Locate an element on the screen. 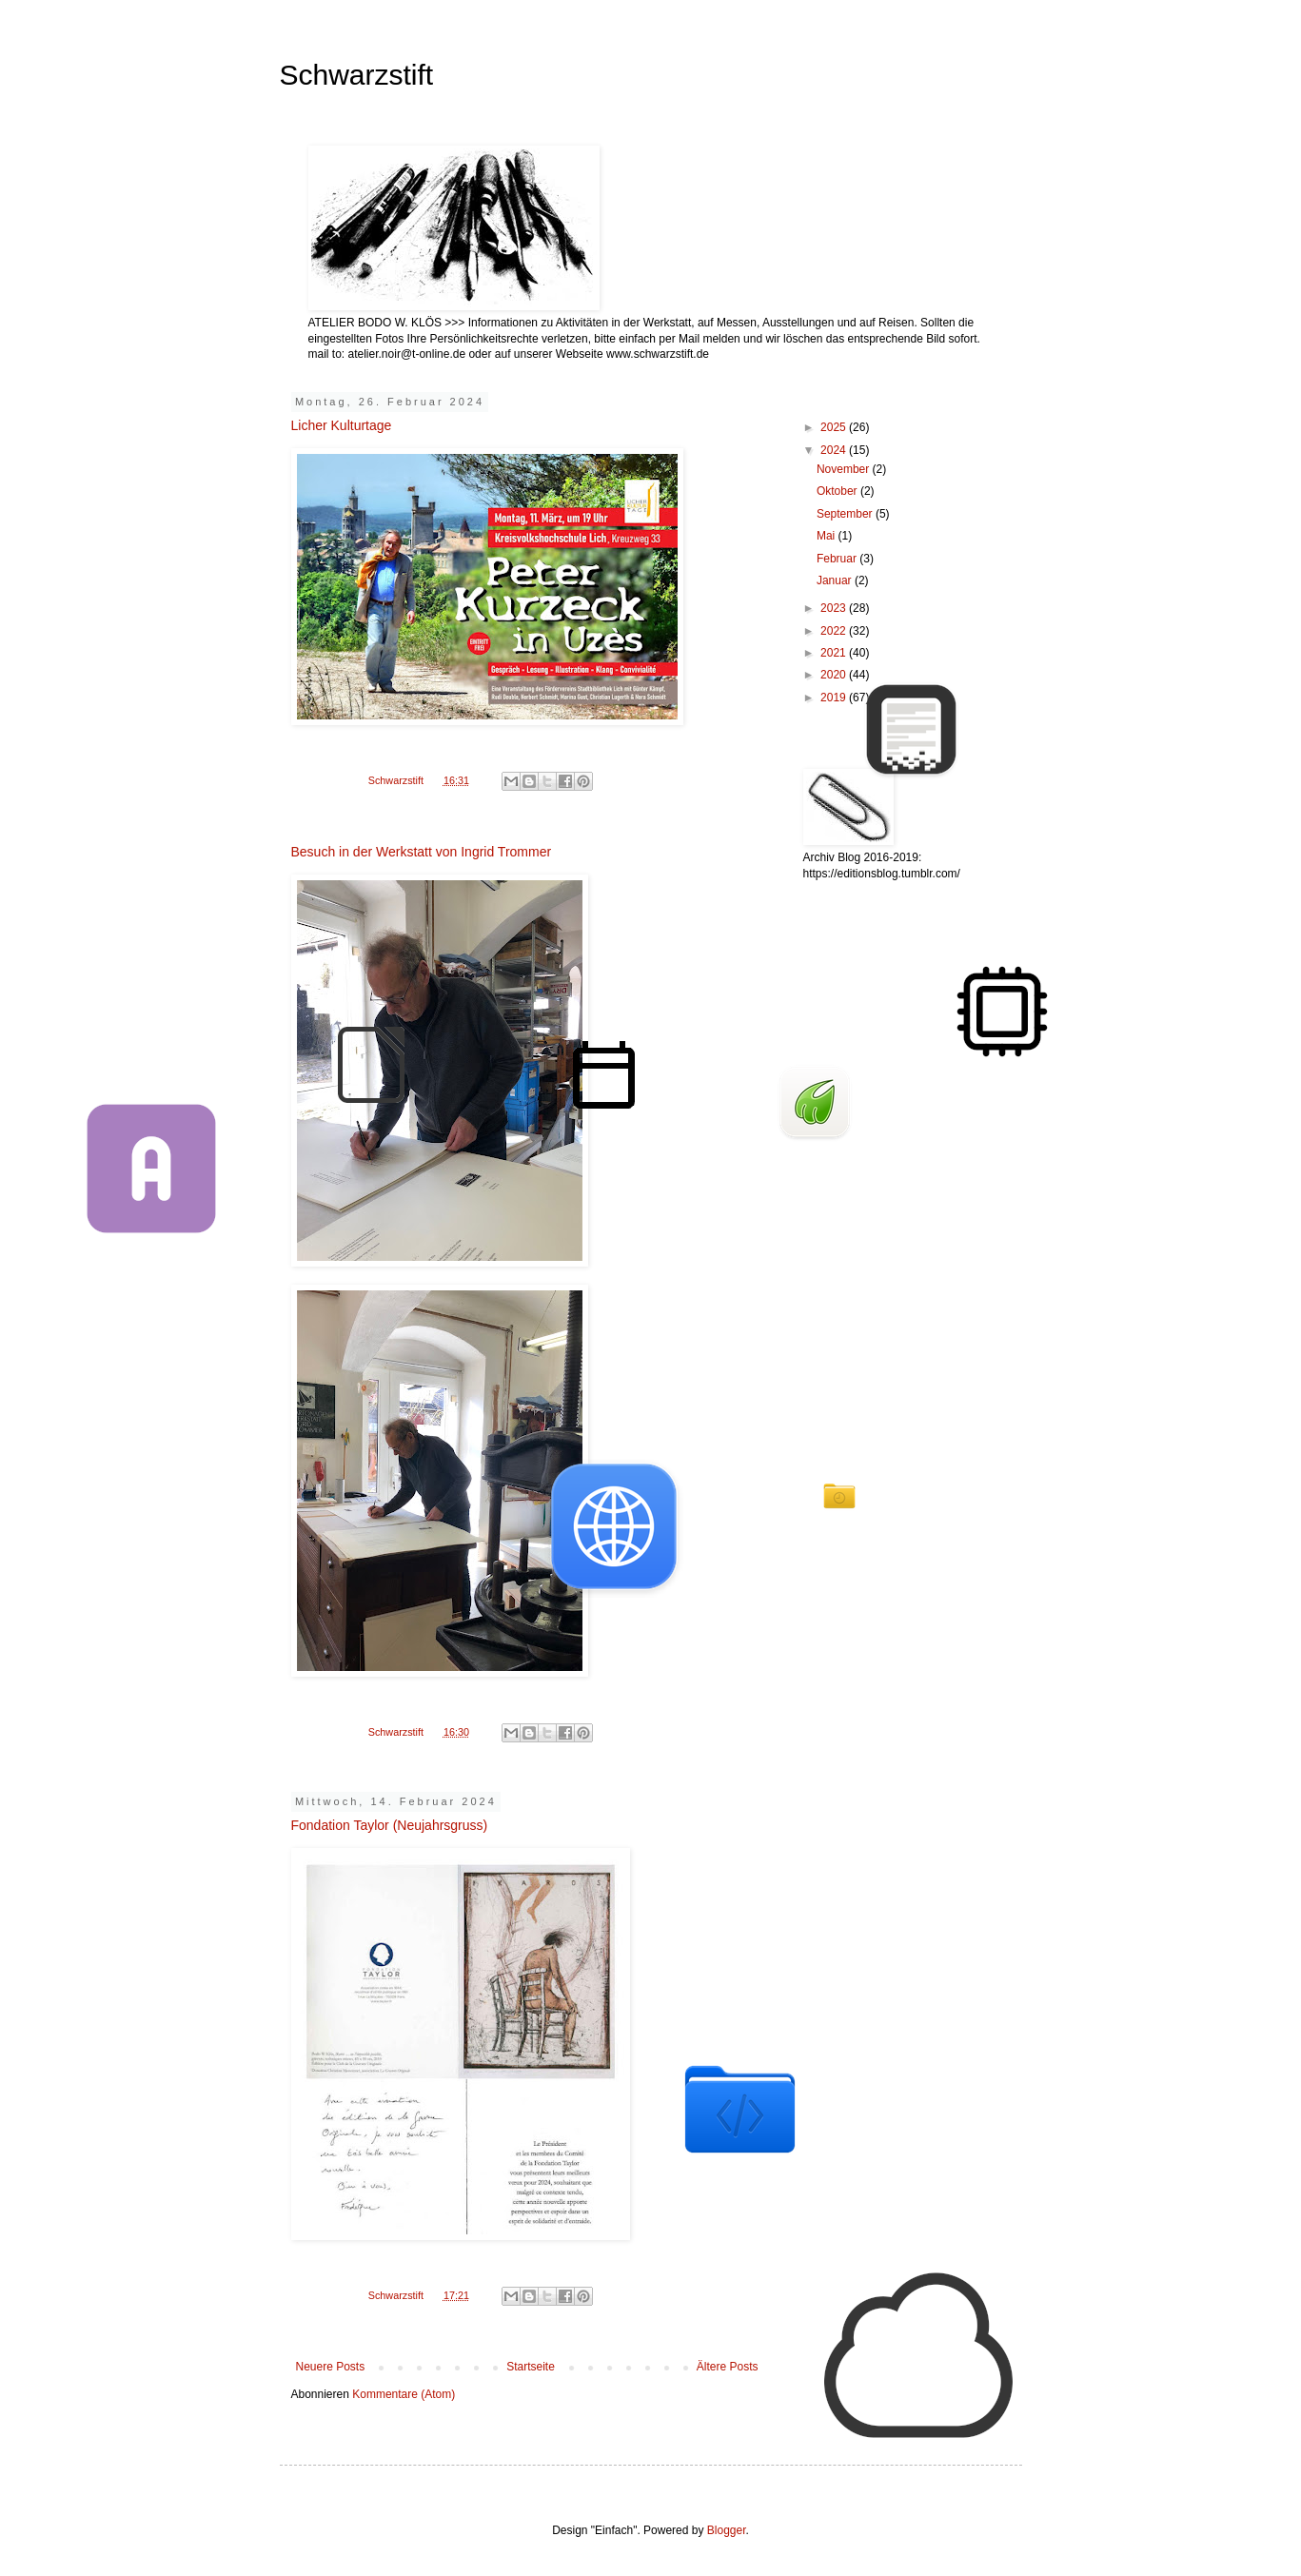  access internet or cloud-based applications is located at coordinates (918, 2355).